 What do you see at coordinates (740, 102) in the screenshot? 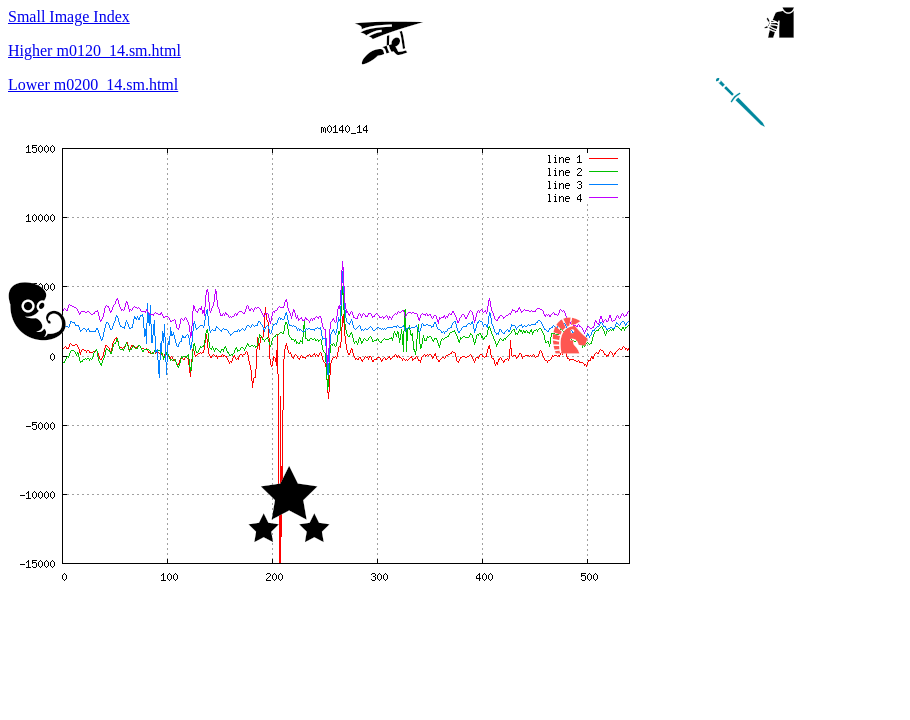
I see `equip a two-handed sword weapon` at bounding box center [740, 102].